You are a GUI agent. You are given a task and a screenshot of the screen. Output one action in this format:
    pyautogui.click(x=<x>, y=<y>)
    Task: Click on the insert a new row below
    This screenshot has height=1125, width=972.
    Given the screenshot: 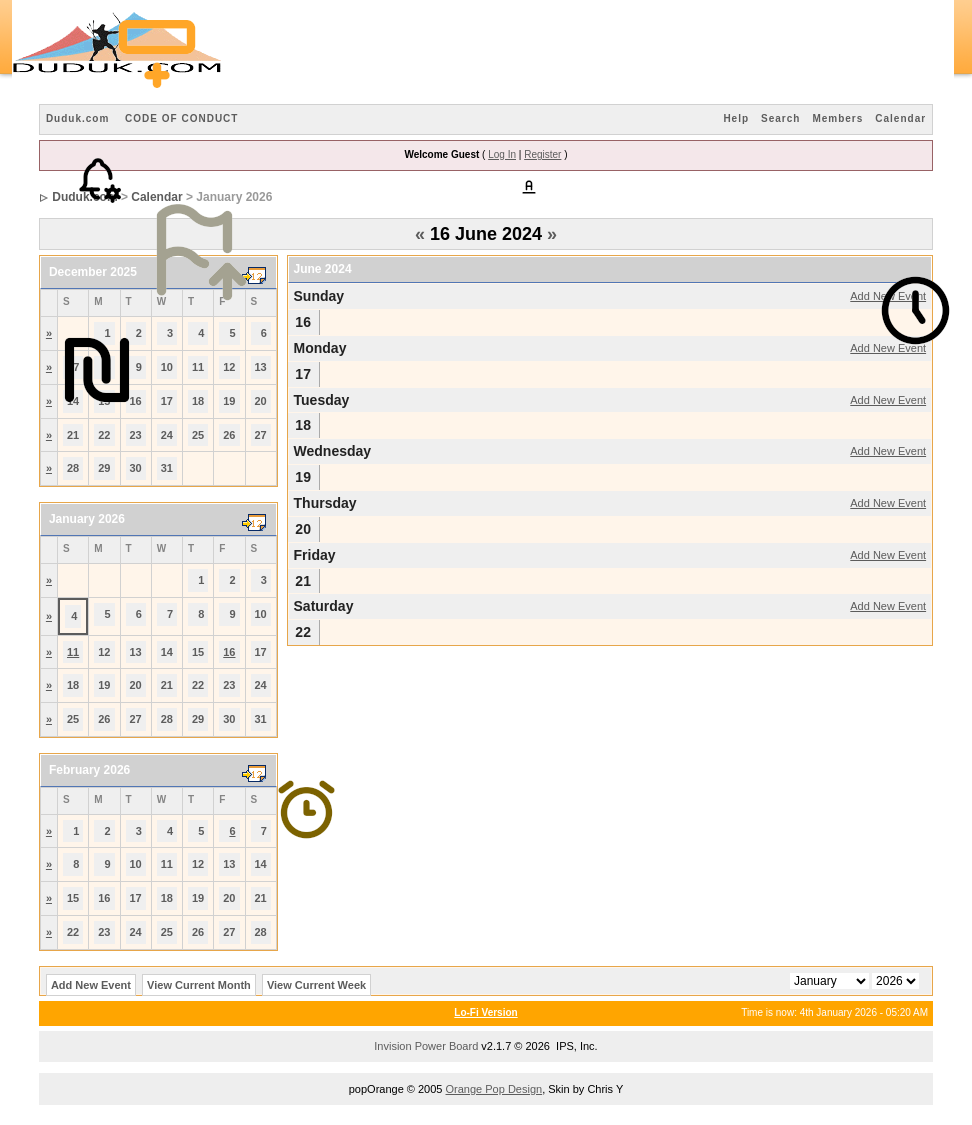 What is the action you would take?
    pyautogui.click(x=157, y=54)
    